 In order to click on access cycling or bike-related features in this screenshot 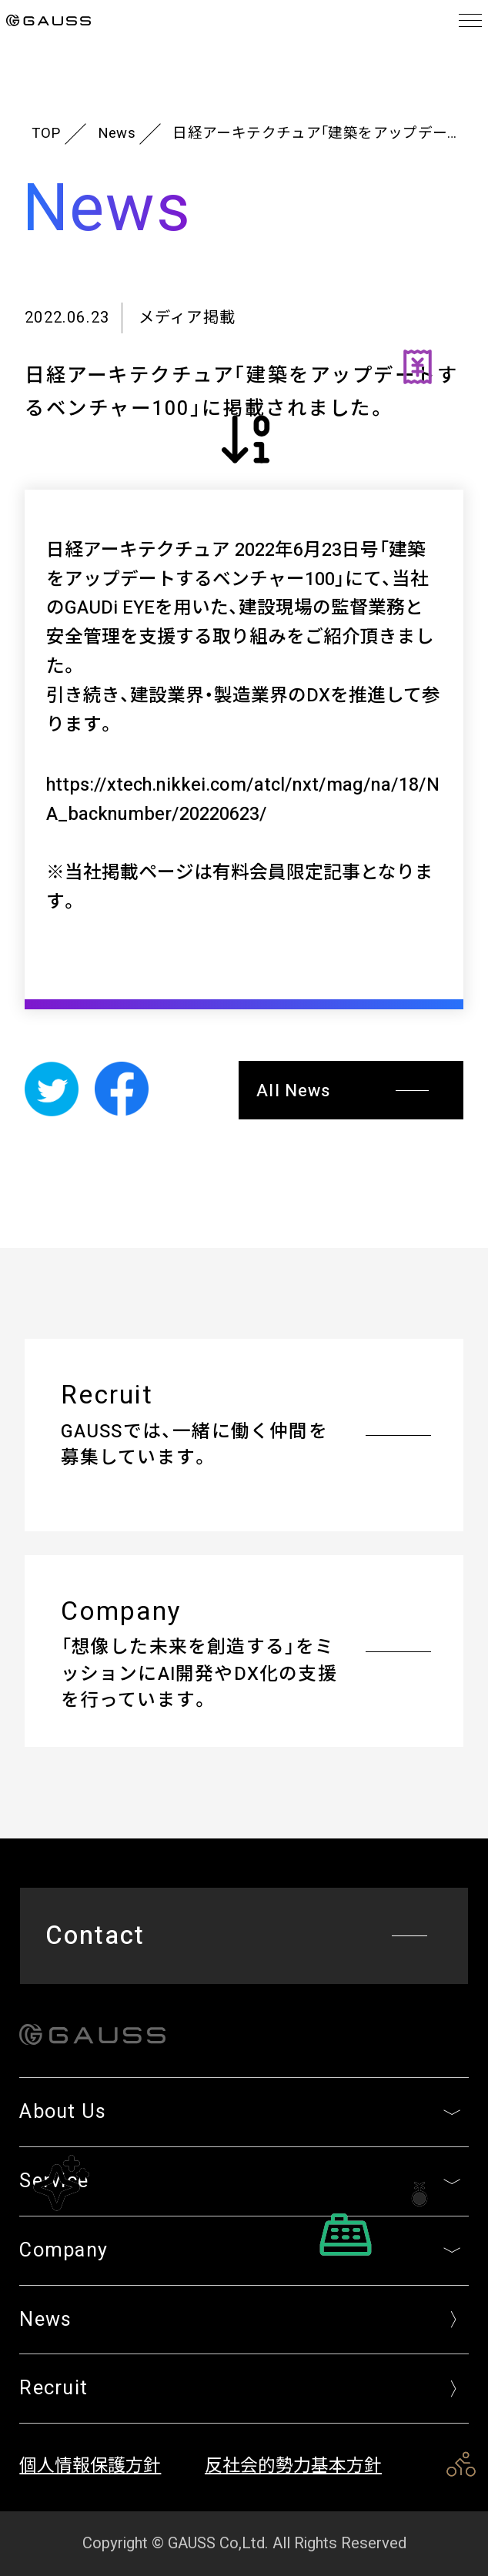, I will do `click(461, 2465)`.